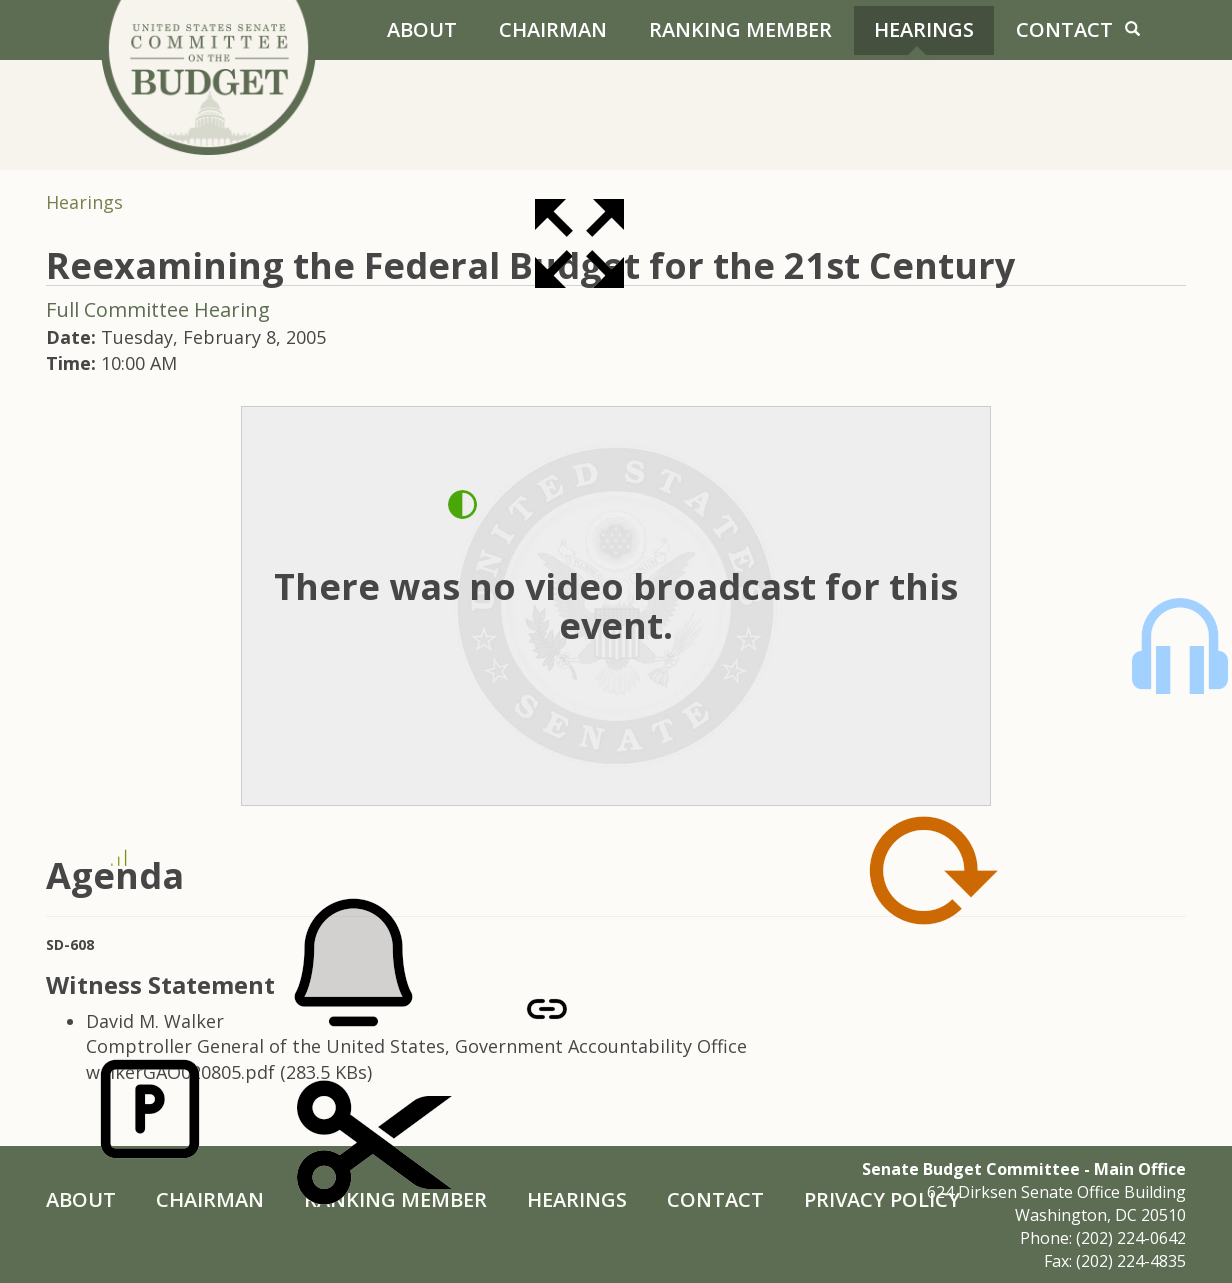  Describe the element at coordinates (1180, 646) in the screenshot. I see `listen to audio or music` at that location.